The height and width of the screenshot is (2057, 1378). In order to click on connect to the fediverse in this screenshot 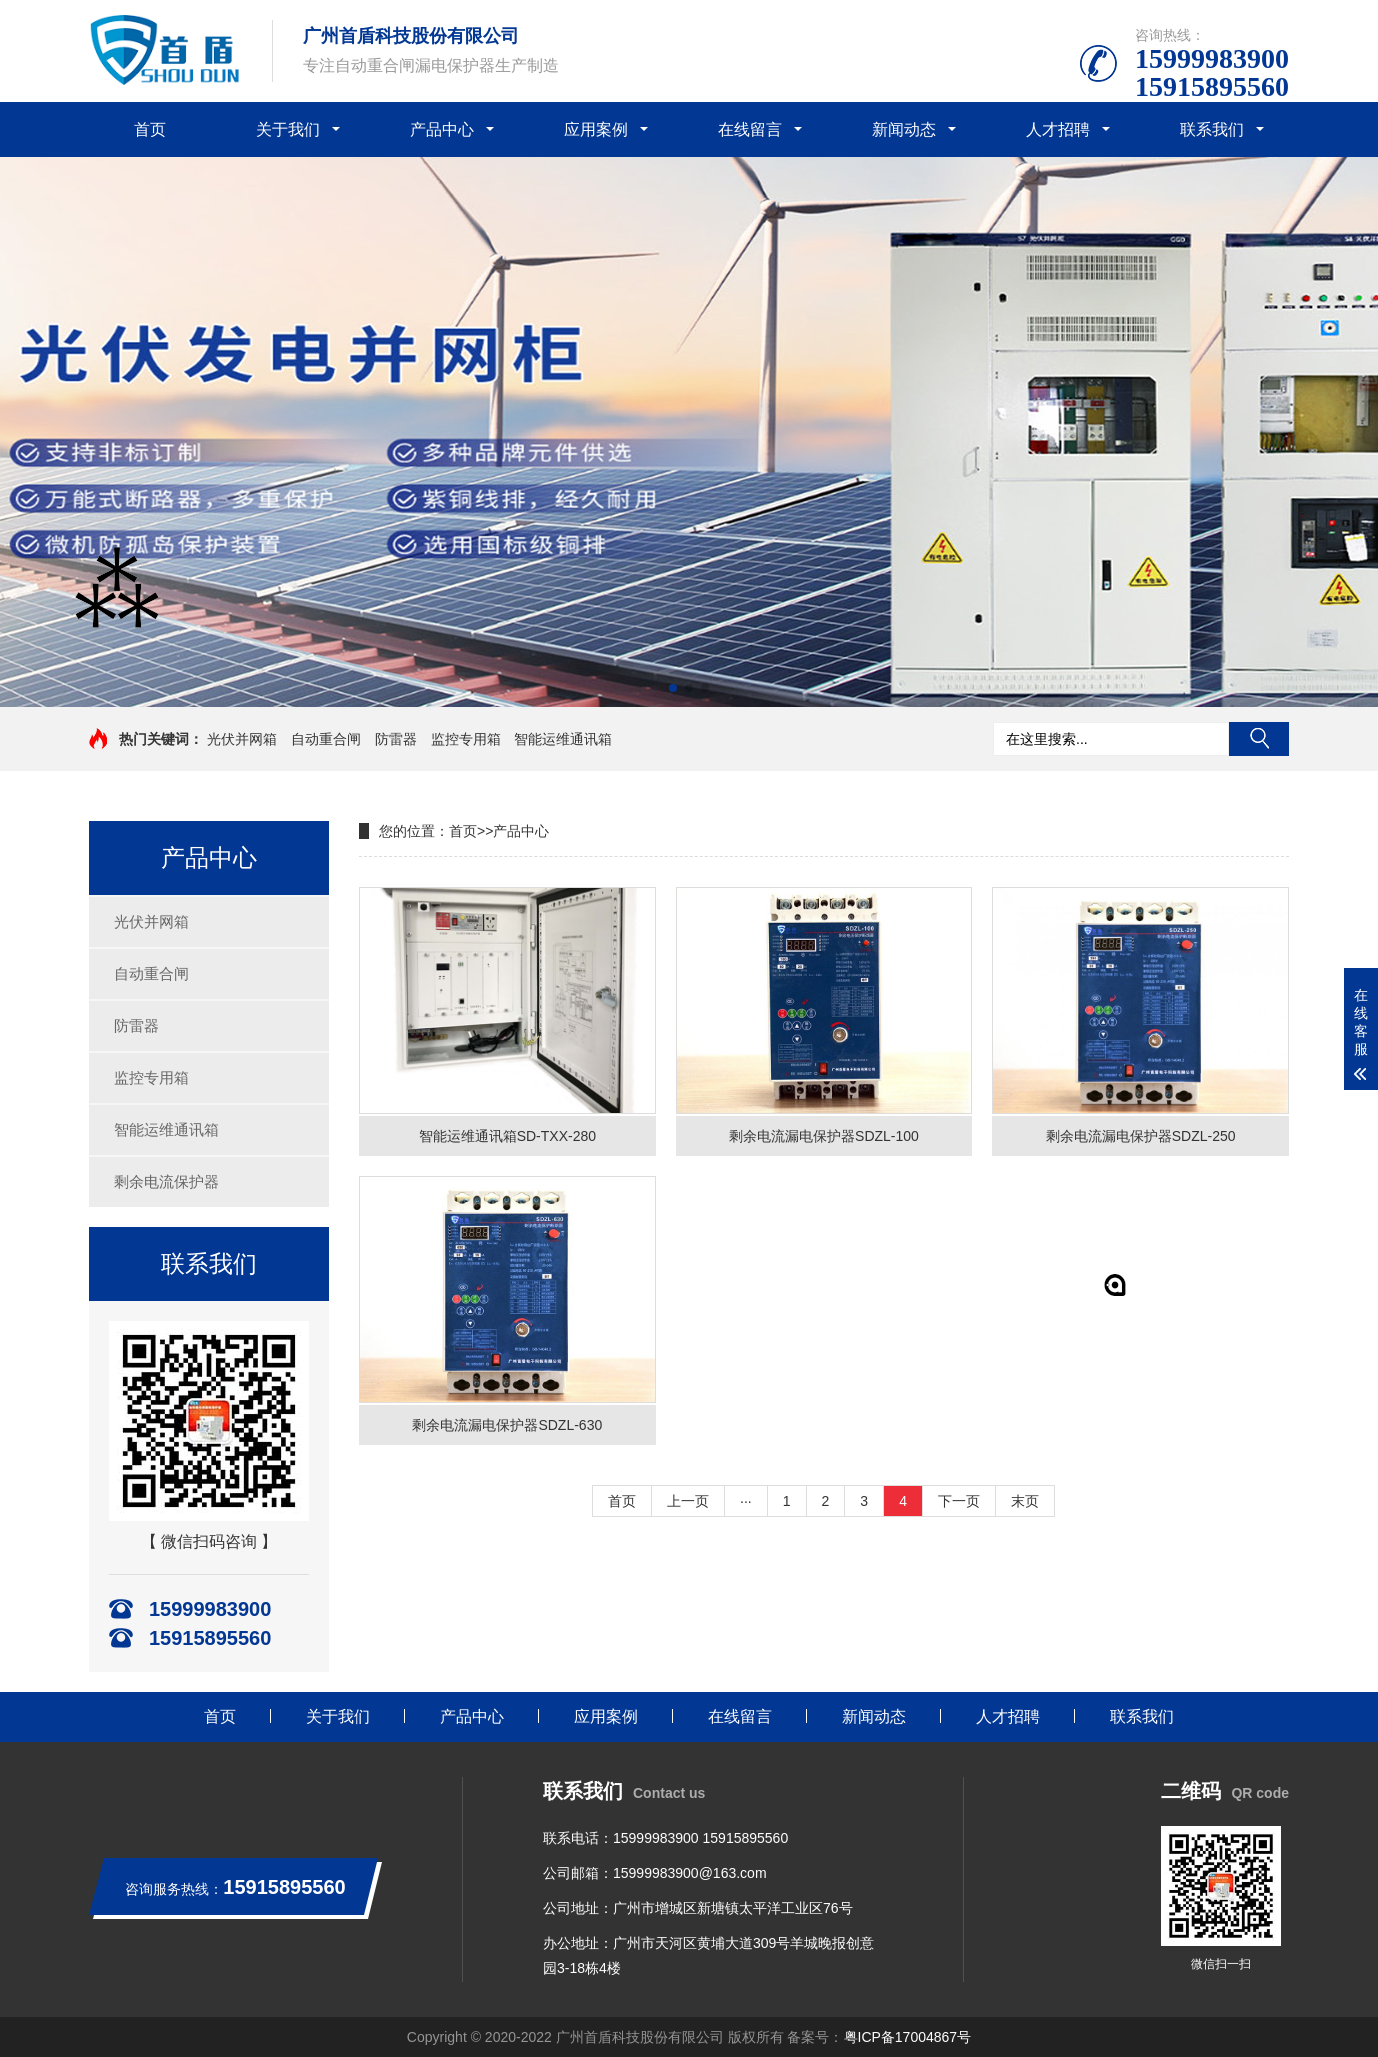, I will do `click(117, 589)`.